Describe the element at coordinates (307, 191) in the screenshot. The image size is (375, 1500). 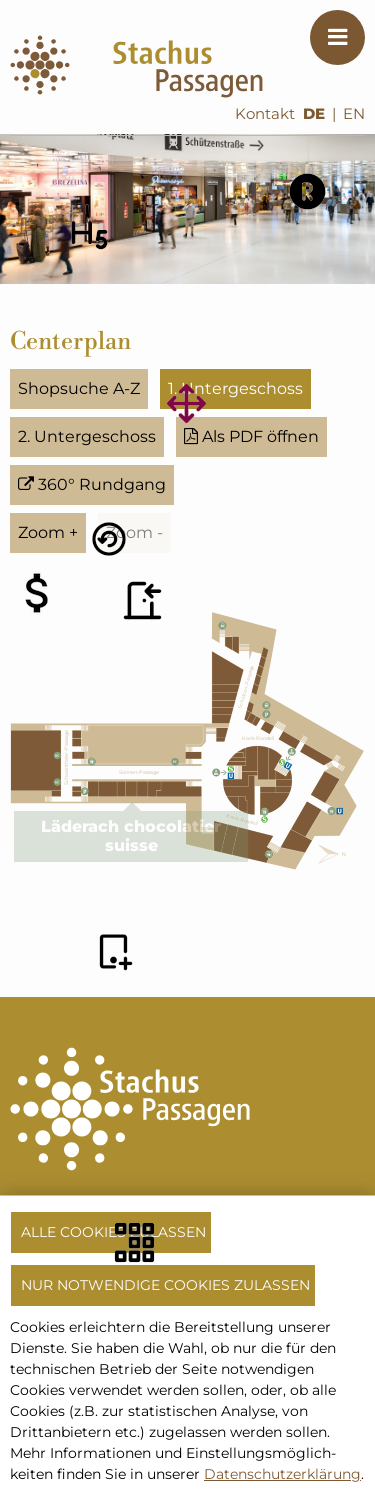
I see `indicates a registered trademark symbol` at that location.